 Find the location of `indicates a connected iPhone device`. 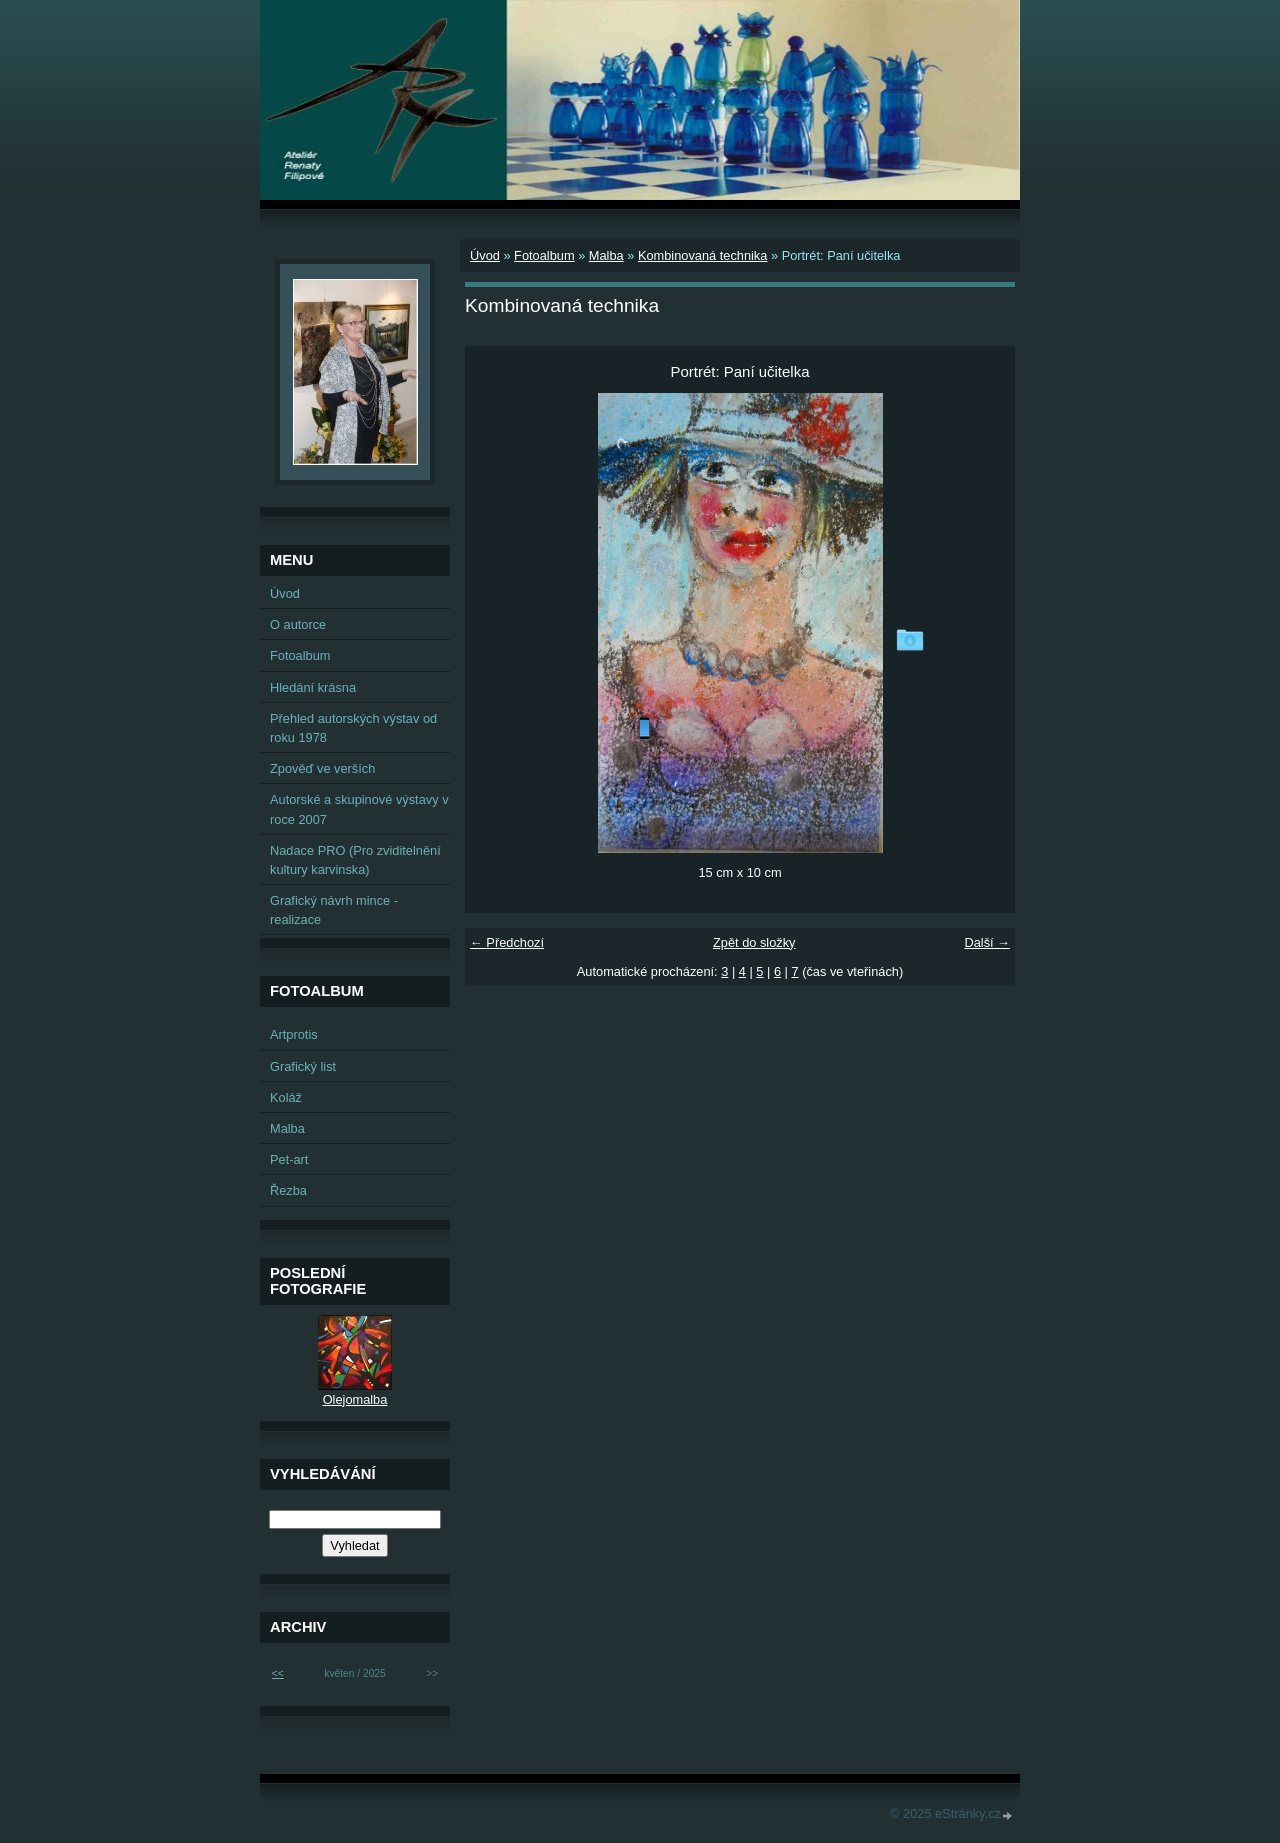

indicates a connected iPhone device is located at coordinates (644, 728).